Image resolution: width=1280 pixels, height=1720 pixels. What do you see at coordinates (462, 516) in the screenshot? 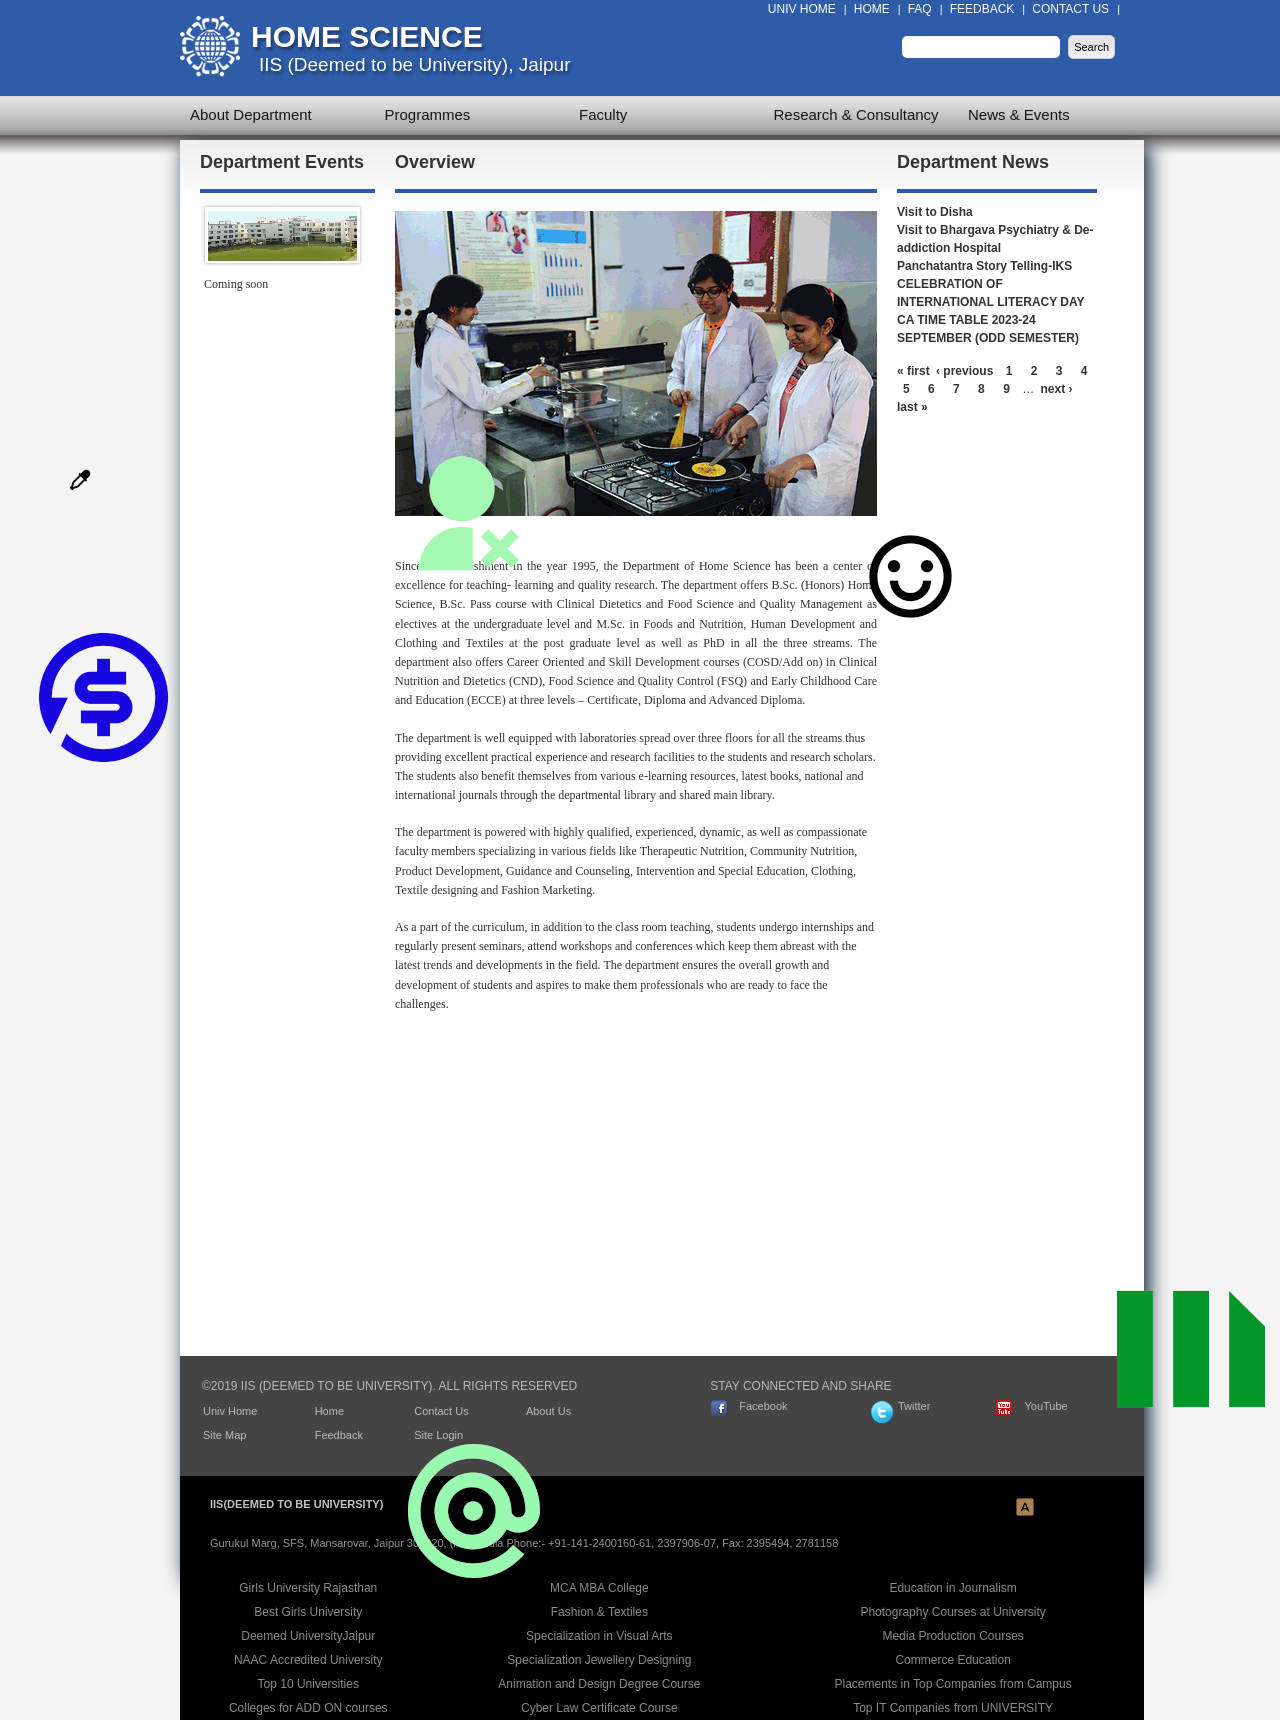
I see `unfollow a user` at bounding box center [462, 516].